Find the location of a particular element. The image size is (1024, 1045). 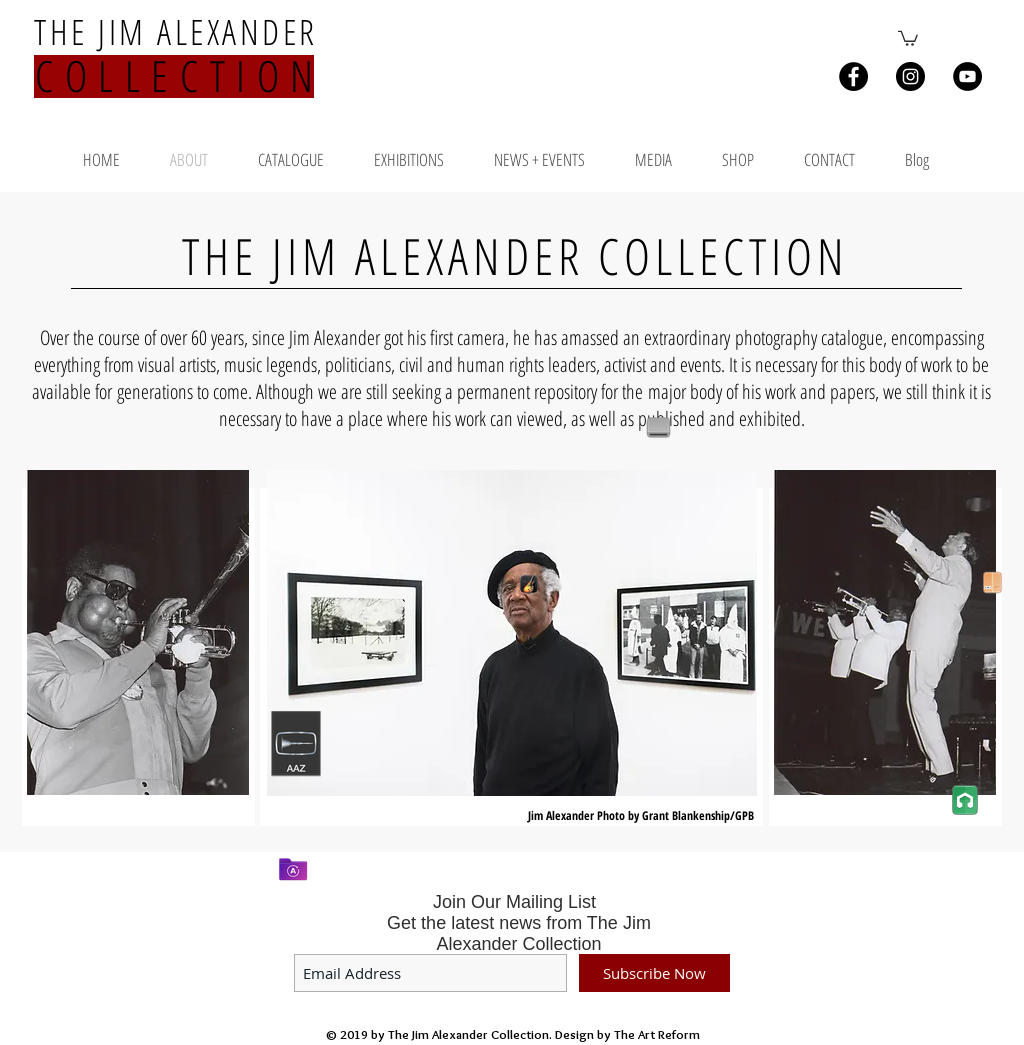

open apollo app files folder is located at coordinates (293, 870).